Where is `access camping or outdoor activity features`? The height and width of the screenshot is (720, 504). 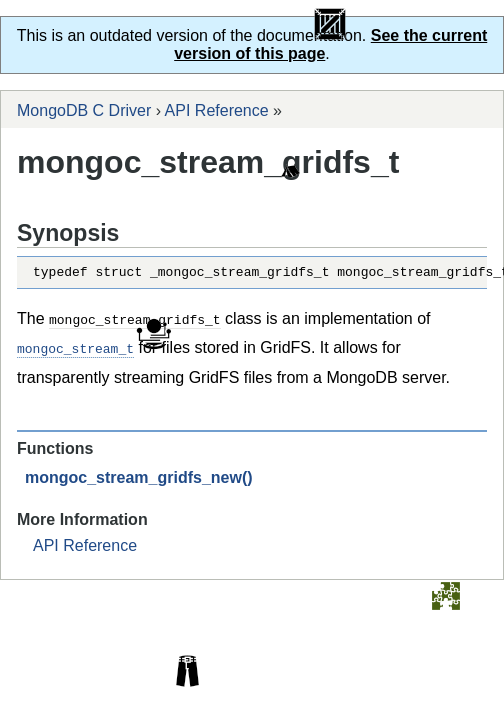 access camping or outdoor activity features is located at coordinates (290, 170).